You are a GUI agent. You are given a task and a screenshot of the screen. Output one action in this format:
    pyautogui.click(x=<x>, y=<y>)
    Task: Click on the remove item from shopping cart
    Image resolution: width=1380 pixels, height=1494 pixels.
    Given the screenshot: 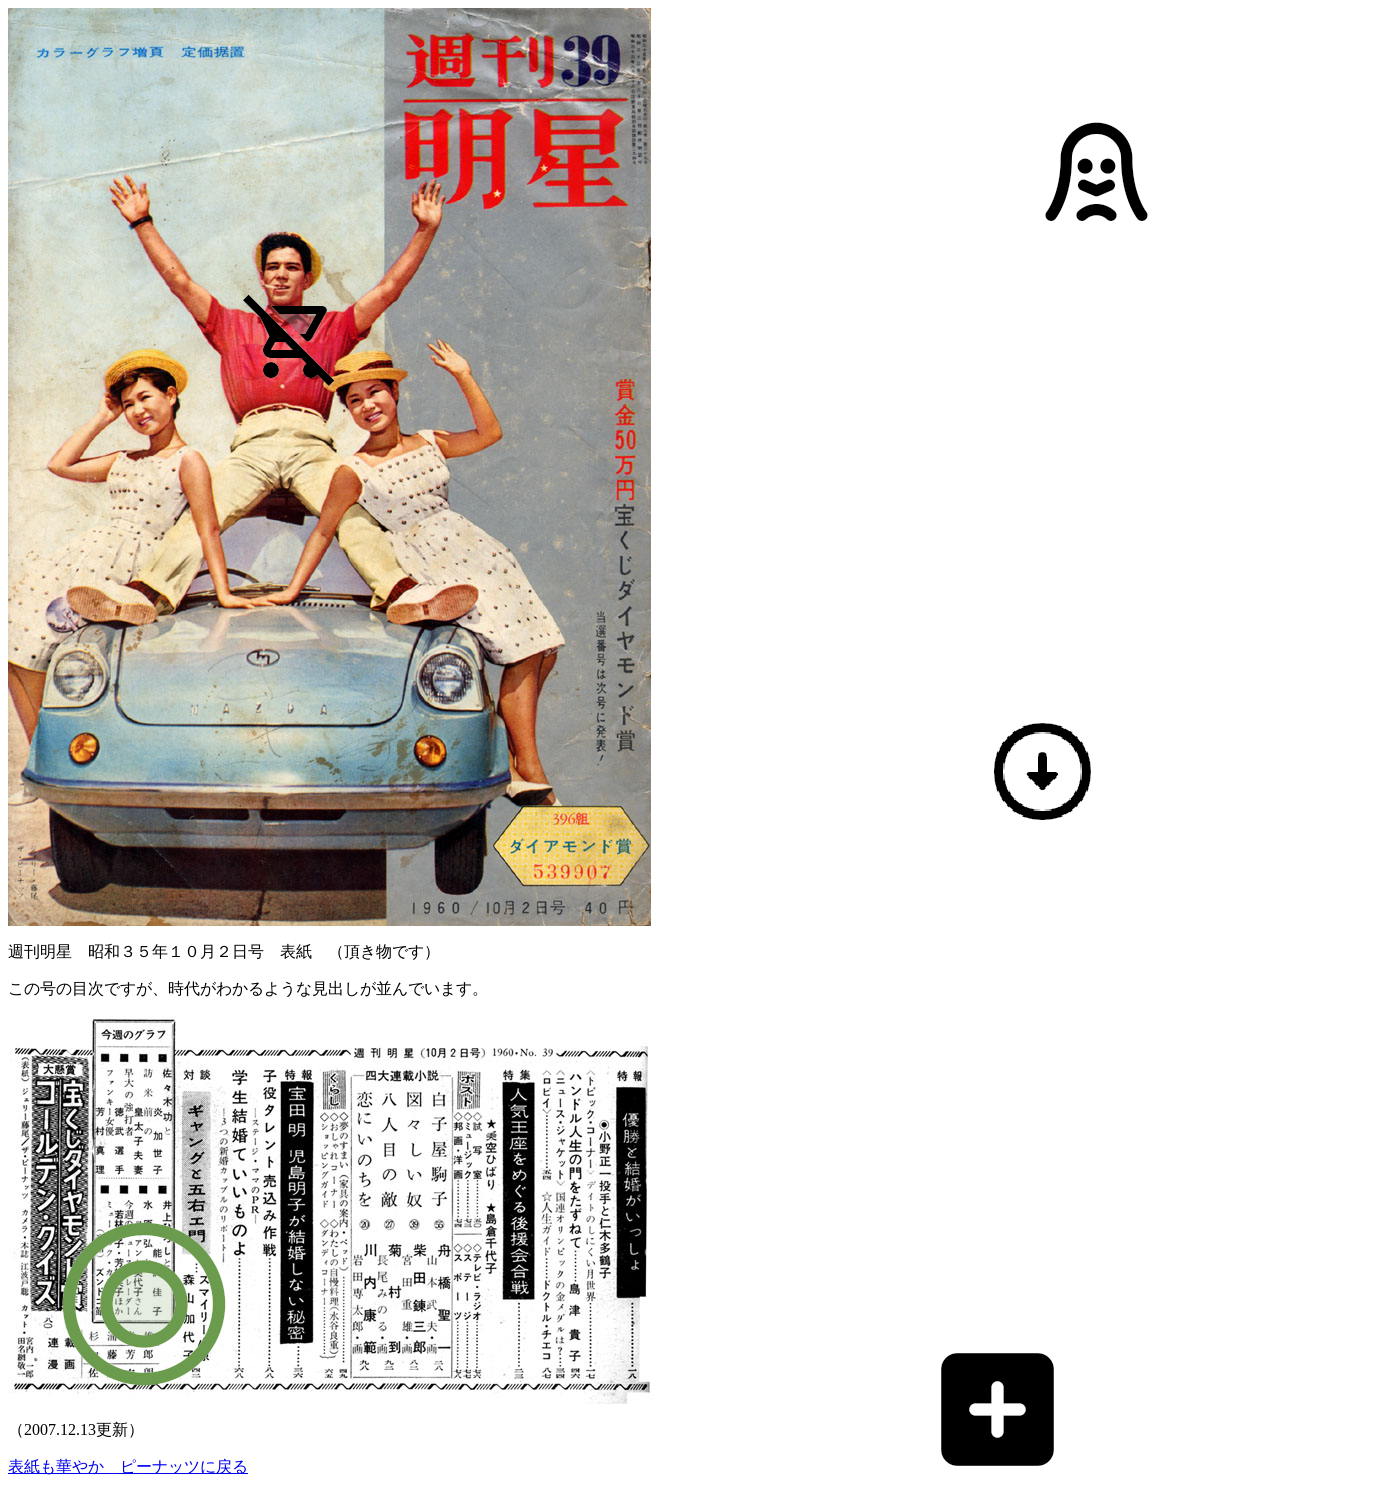 What is the action you would take?
    pyautogui.click(x=291, y=338)
    